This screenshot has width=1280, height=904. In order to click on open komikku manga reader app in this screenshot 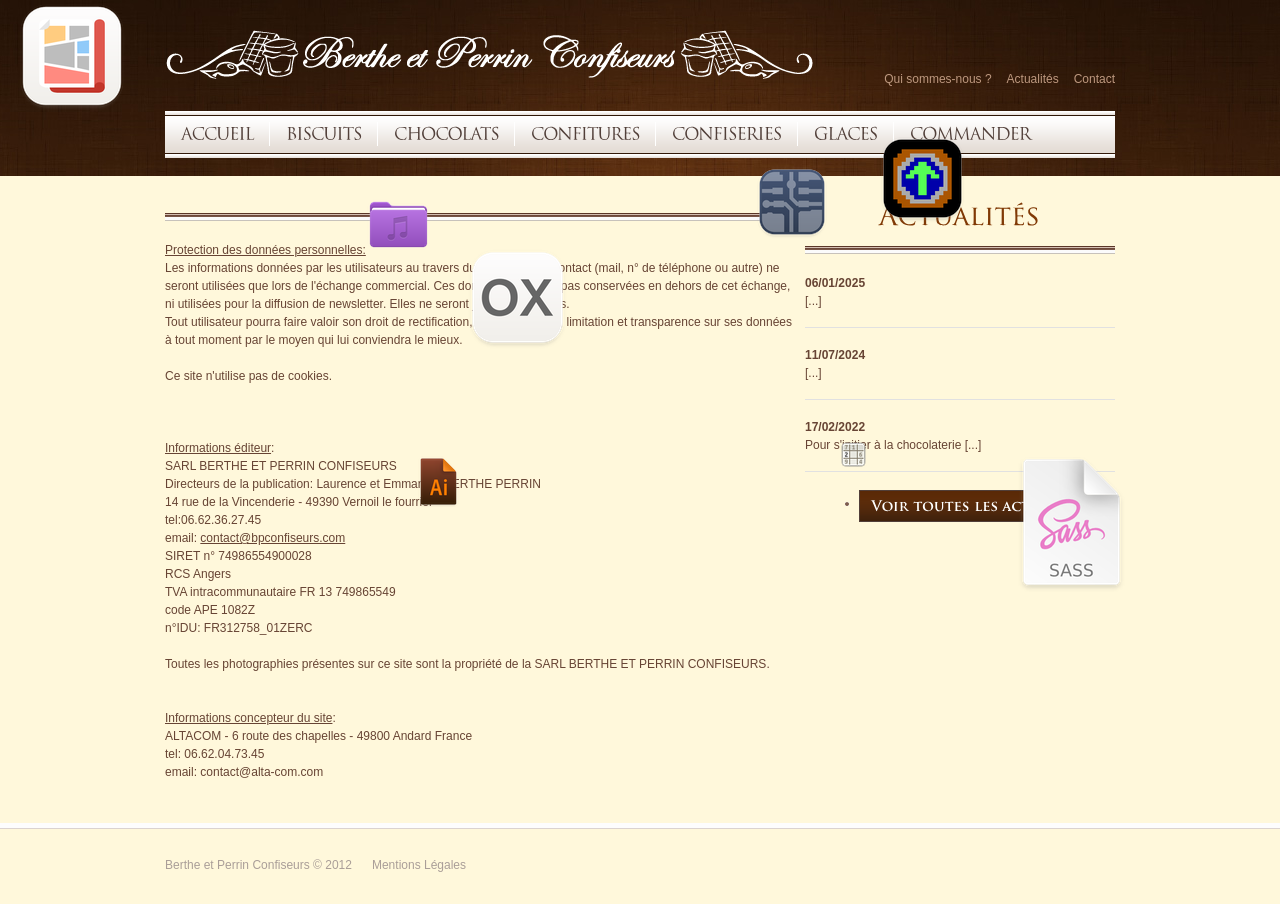, I will do `click(72, 56)`.